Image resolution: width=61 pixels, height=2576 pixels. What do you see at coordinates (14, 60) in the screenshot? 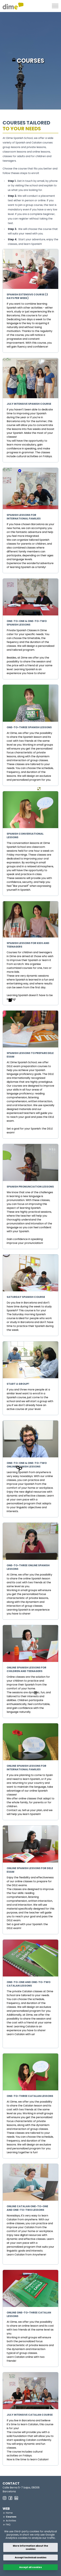
I see `access work or business documents` at bounding box center [14, 60].